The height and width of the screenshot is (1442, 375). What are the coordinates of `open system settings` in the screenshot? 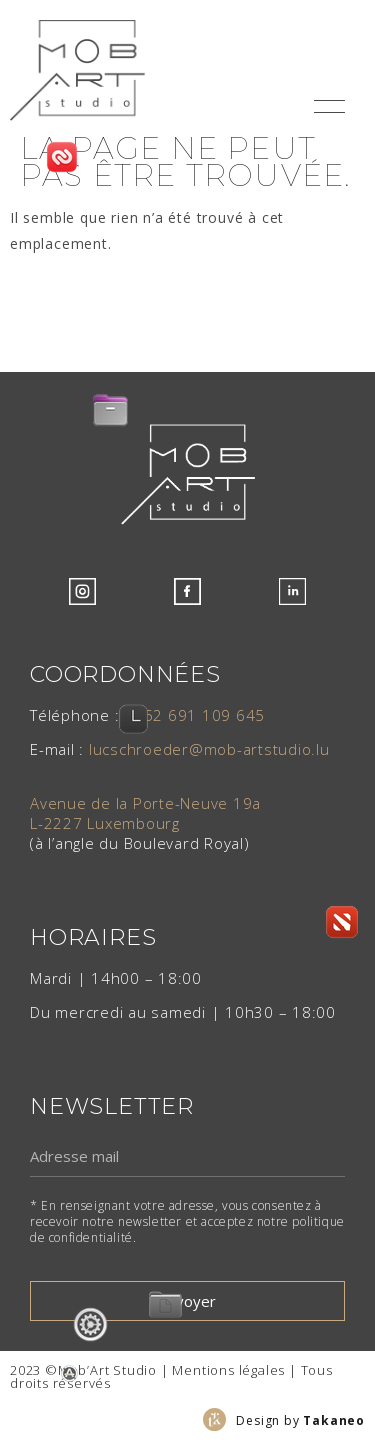 It's located at (90, 1324).